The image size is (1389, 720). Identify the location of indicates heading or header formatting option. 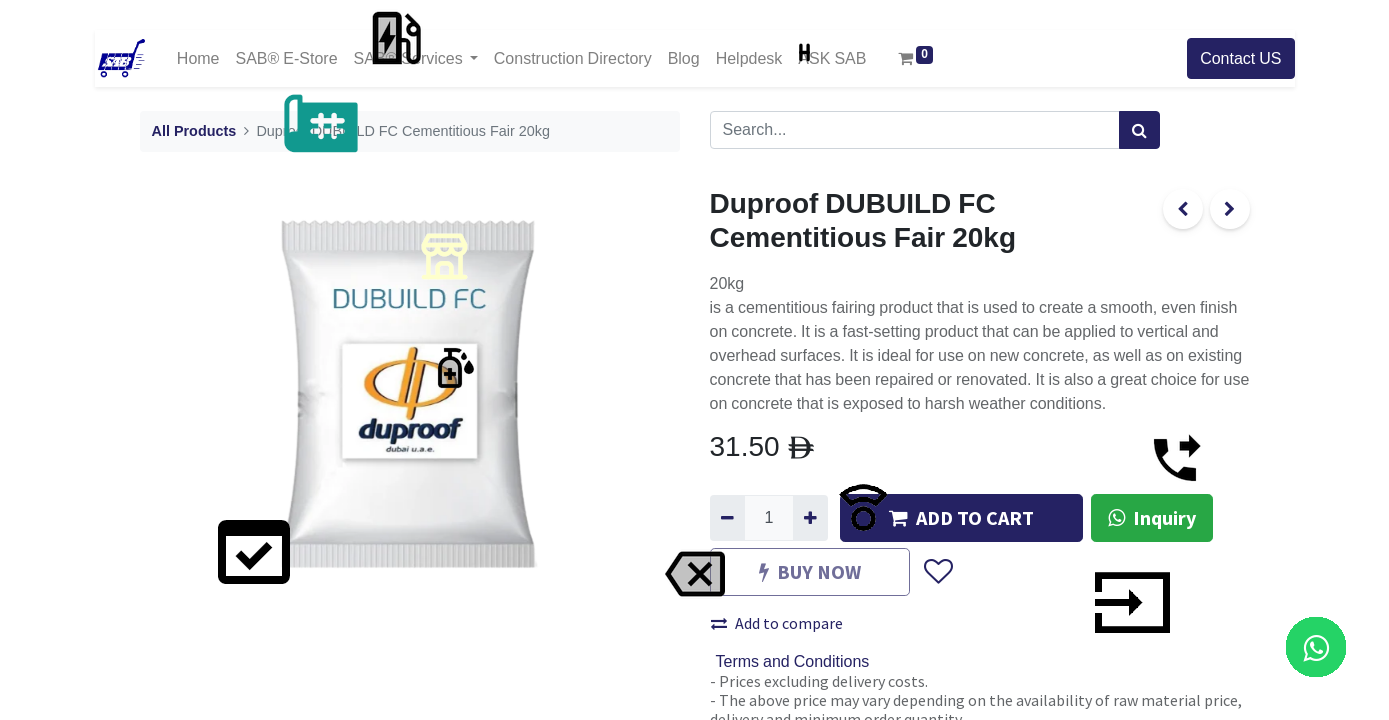
(804, 52).